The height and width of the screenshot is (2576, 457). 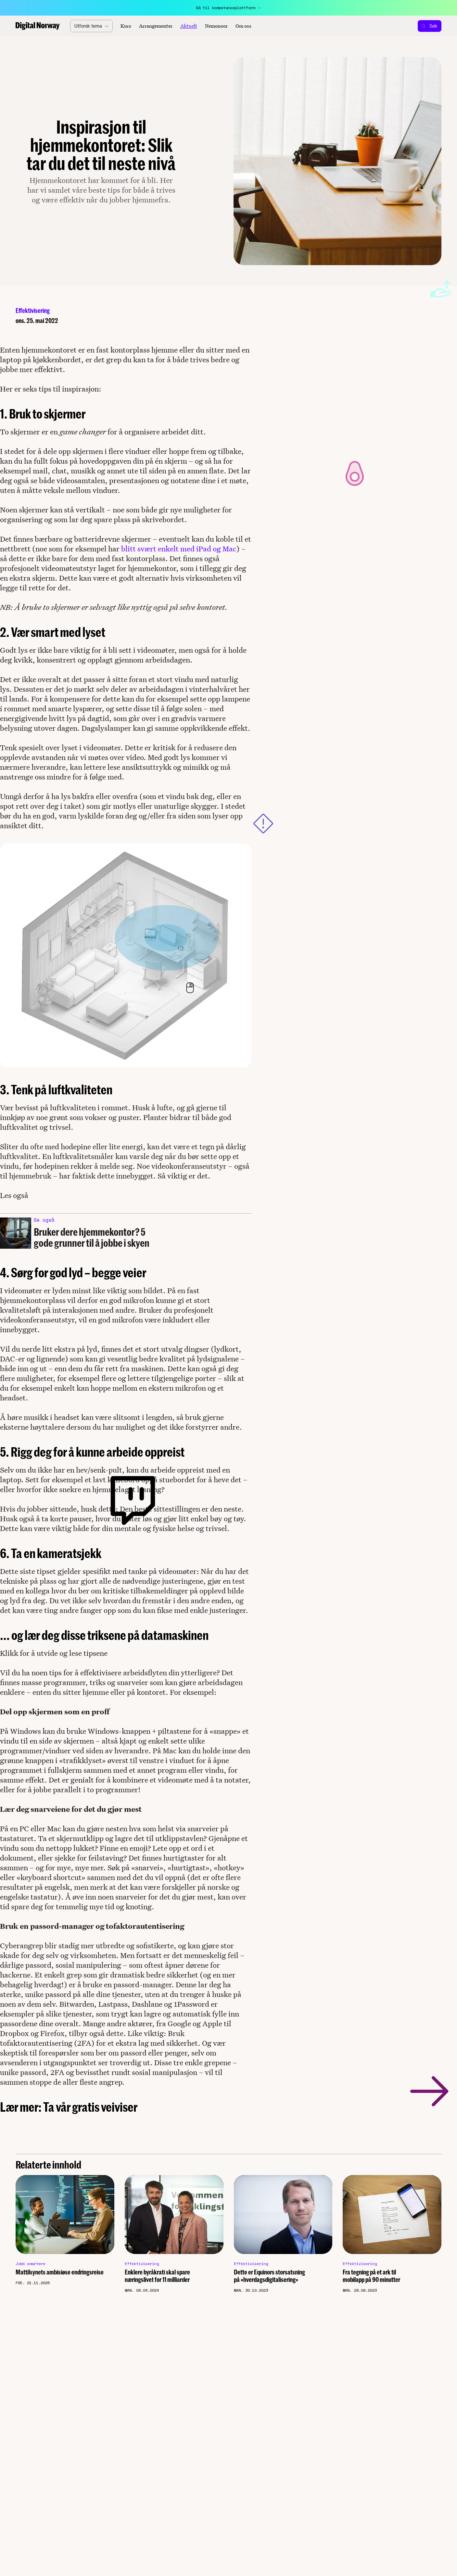 What do you see at coordinates (190, 988) in the screenshot?
I see `right-click to open context menu` at bounding box center [190, 988].